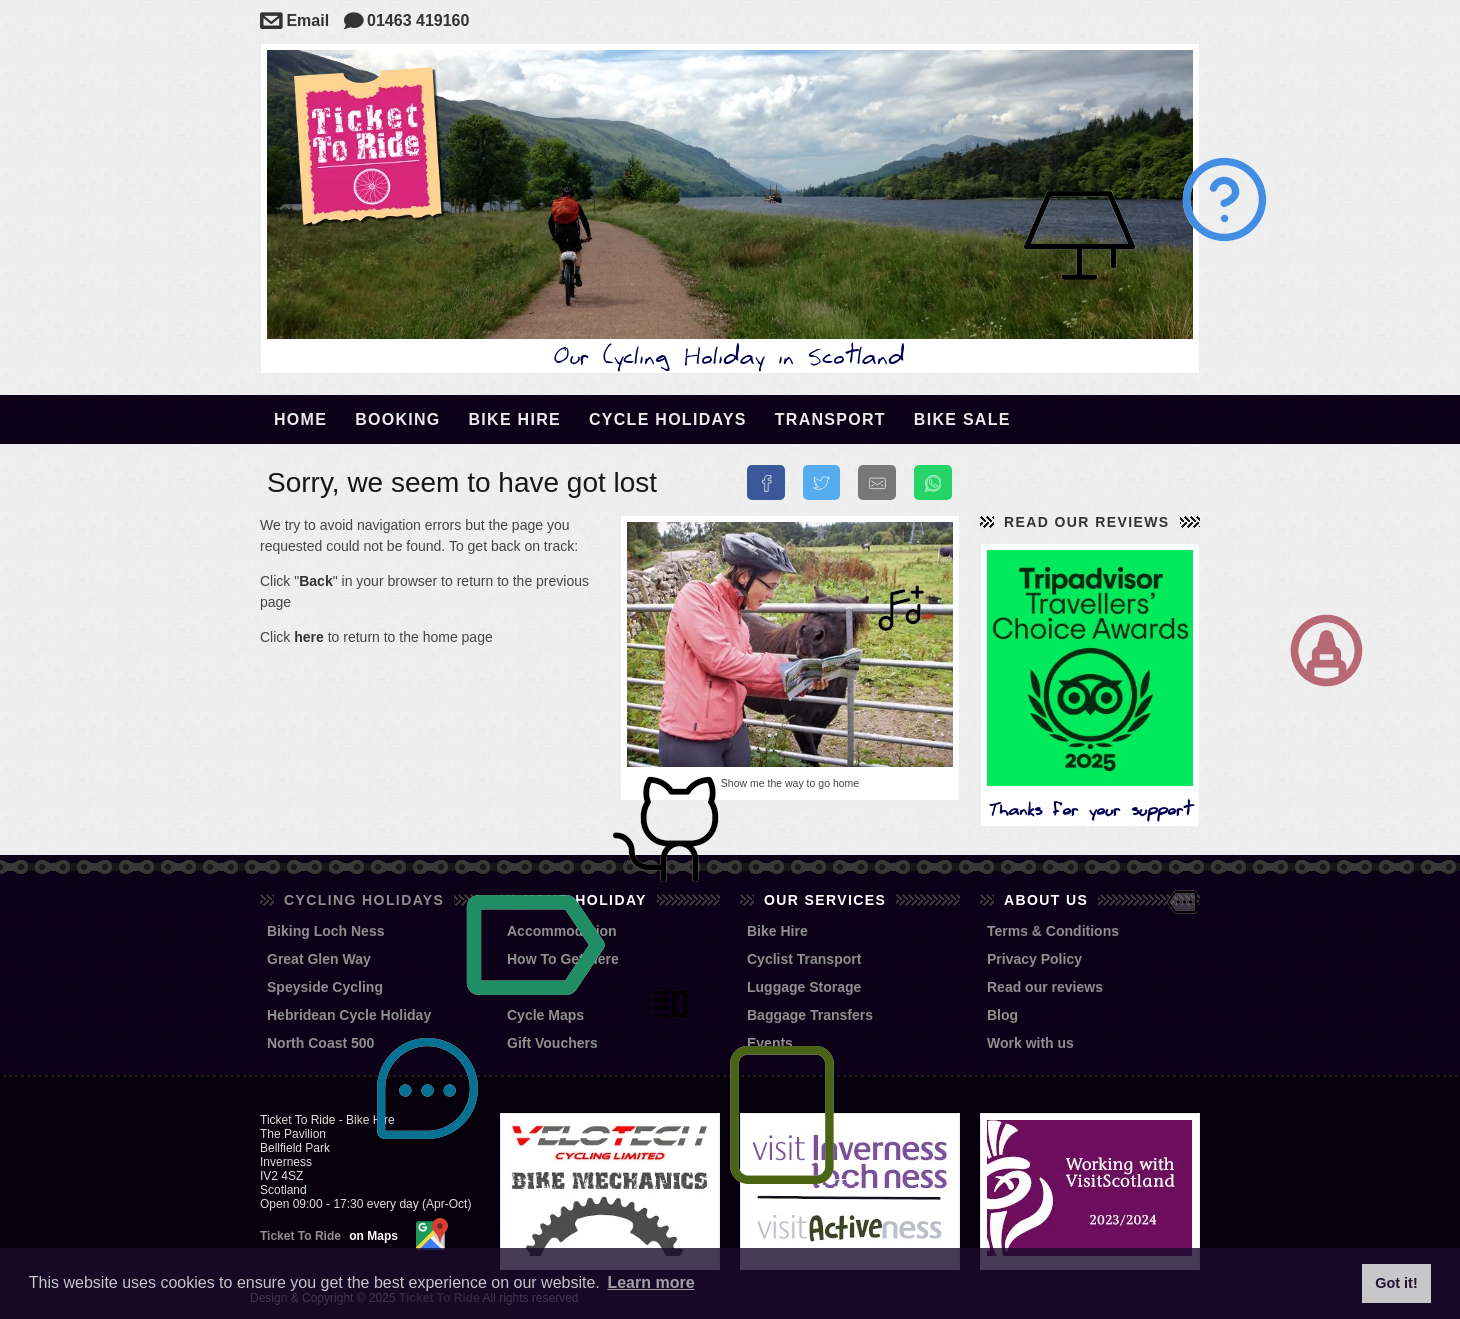 Image resolution: width=1460 pixels, height=1319 pixels. I want to click on toggle lamp or lighting control, so click(1079, 235).